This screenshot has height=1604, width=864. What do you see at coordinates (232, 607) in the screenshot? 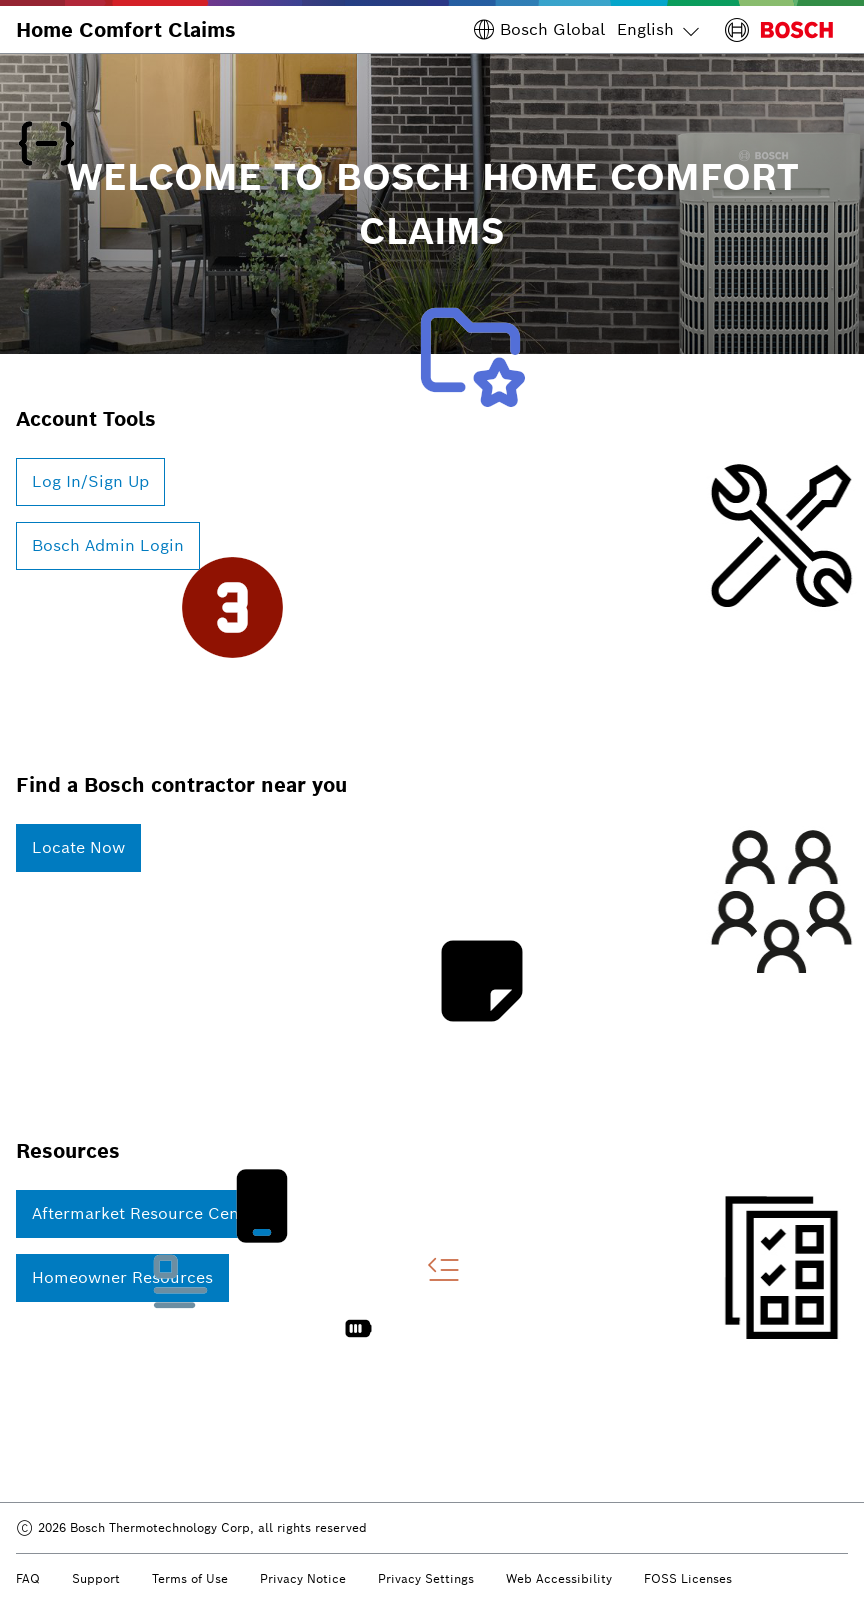
I see `step 3 in a multi-step process or wizard` at bounding box center [232, 607].